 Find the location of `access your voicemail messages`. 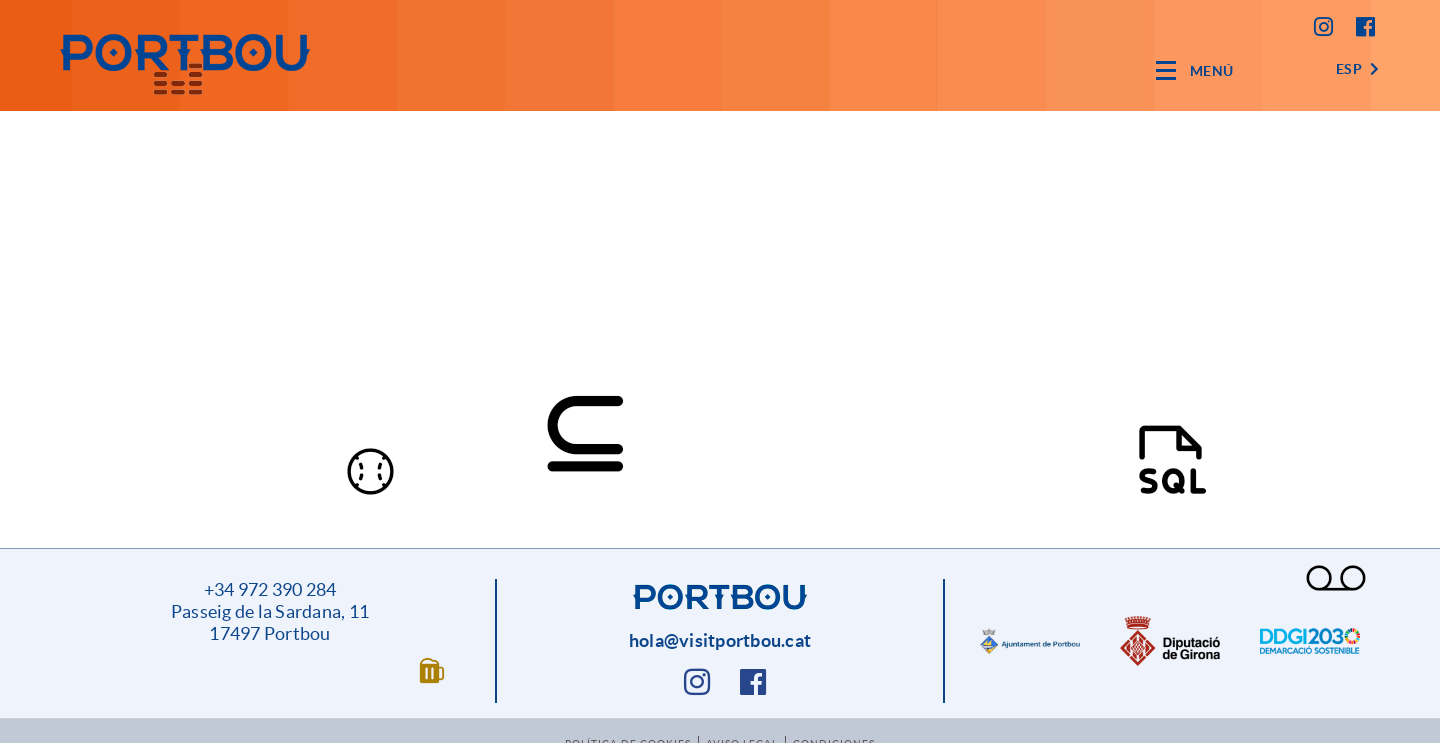

access your voicemail messages is located at coordinates (1336, 578).